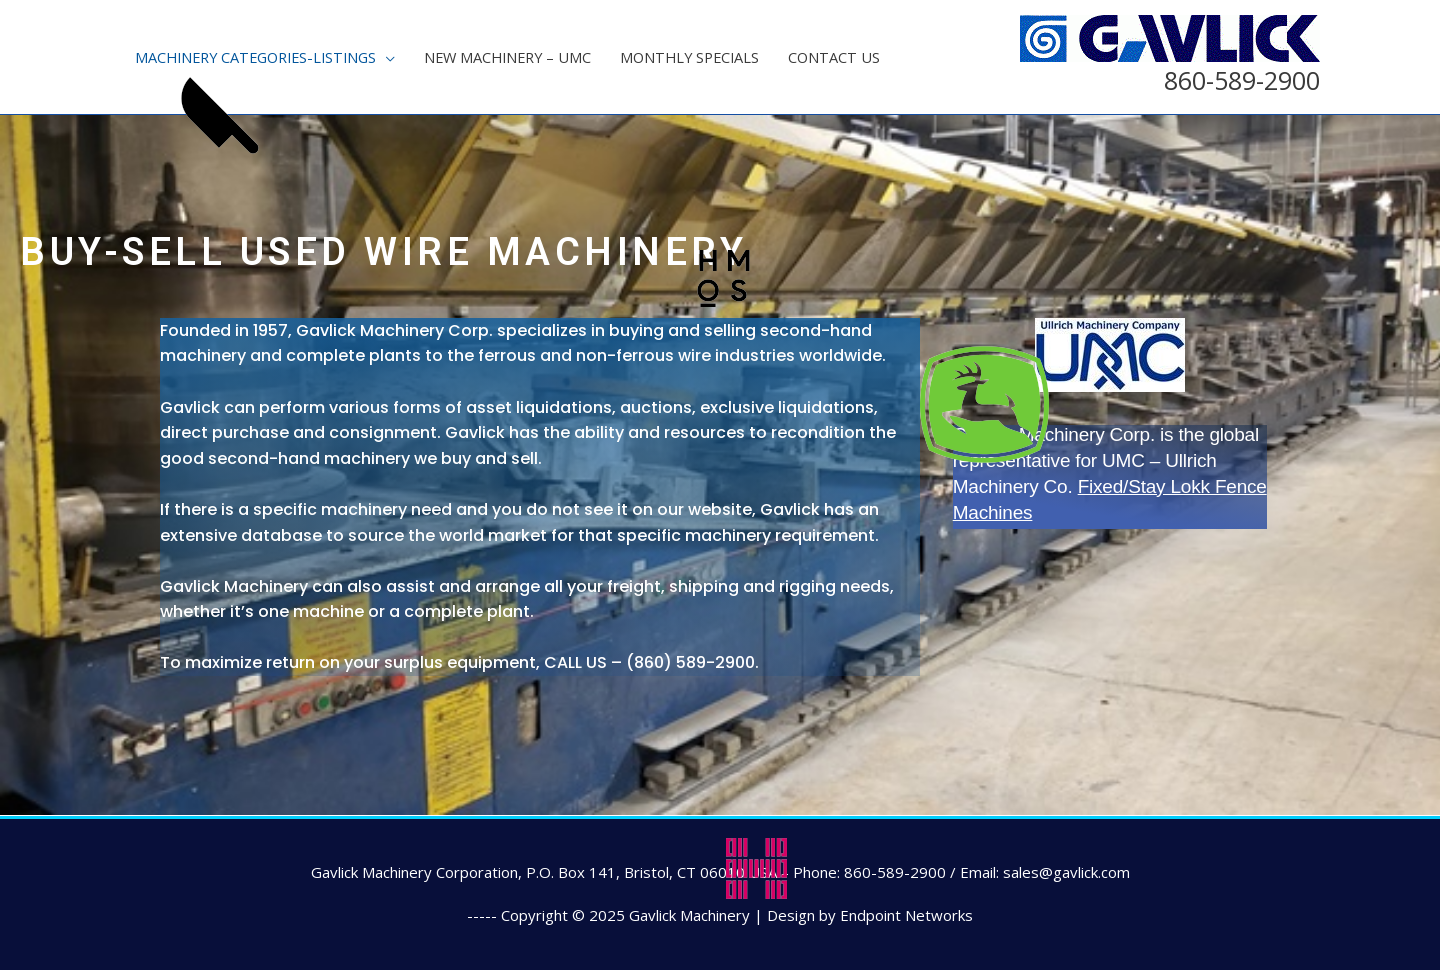 Image resolution: width=1440 pixels, height=971 pixels. I want to click on kitchen or cooking-related feature, so click(218, 116).